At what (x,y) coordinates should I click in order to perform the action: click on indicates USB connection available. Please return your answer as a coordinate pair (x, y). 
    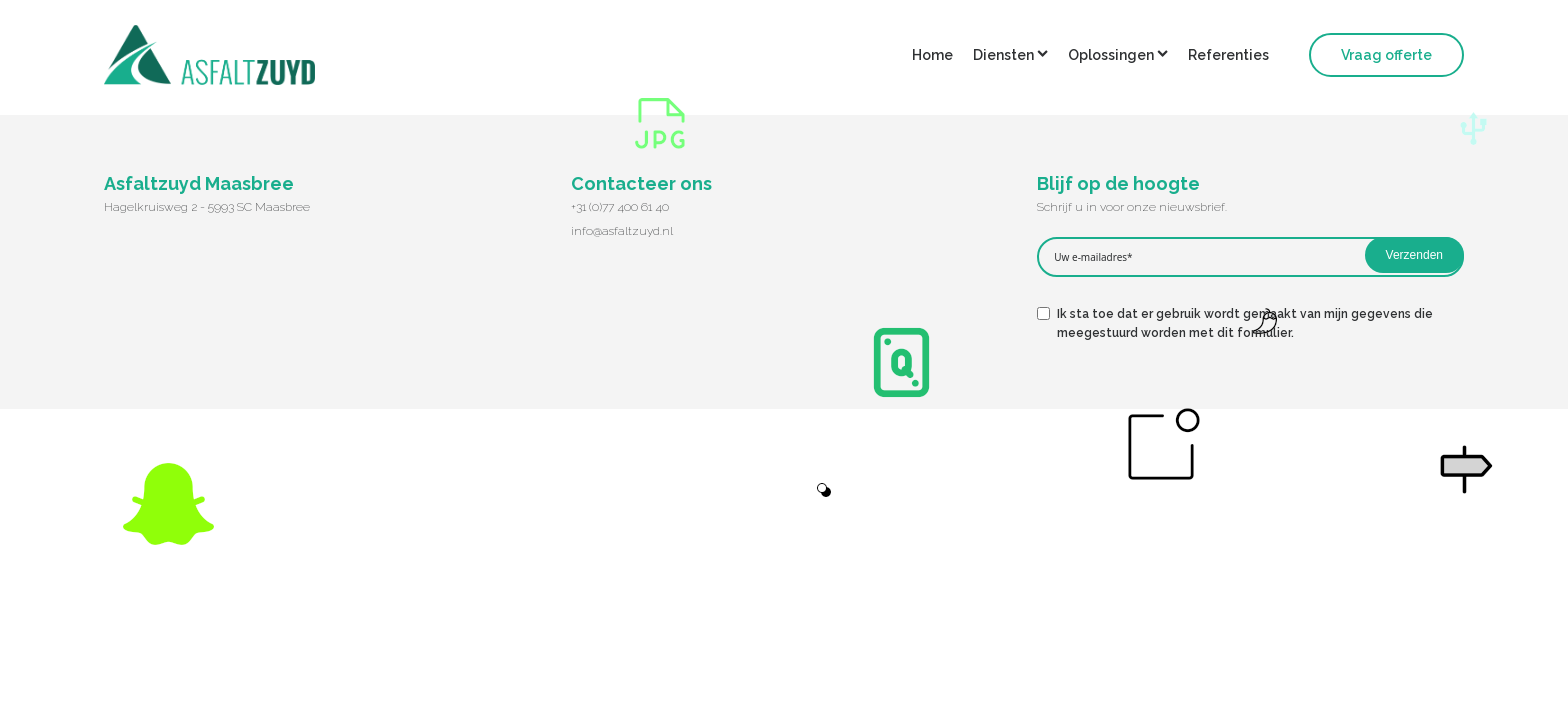
    Looking at the image, I should click on (1473, 128).